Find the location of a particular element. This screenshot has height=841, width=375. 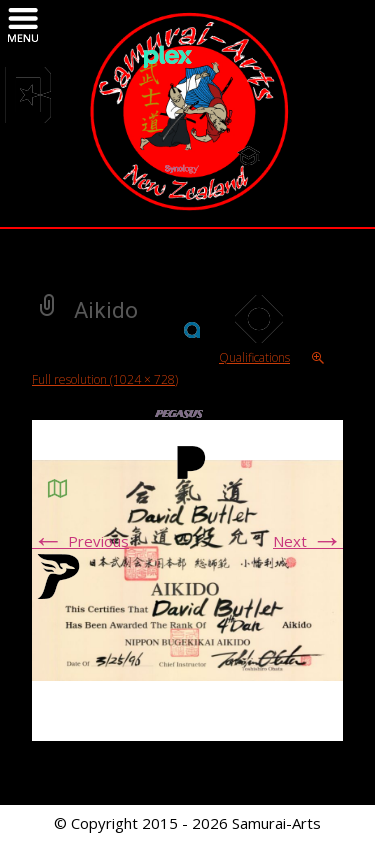

access education or learning section is located at coordinates (248, 155).